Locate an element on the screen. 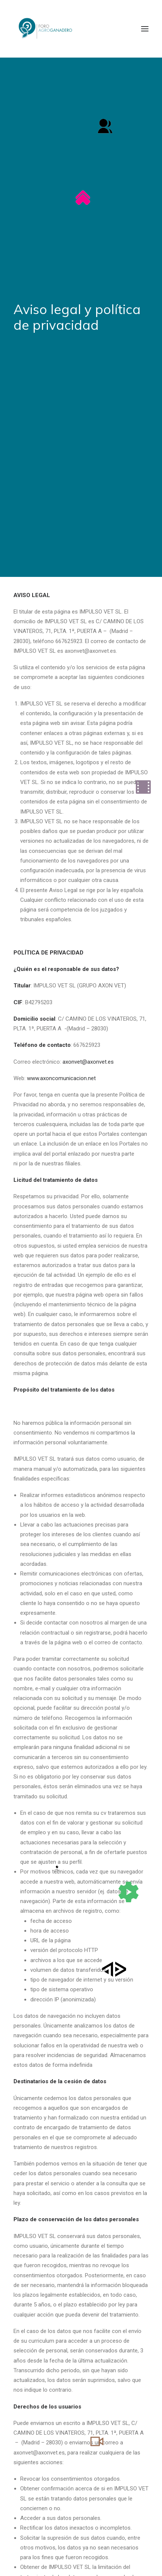 The width and height of the screenshot is (162, 2576). open YouTube Studio app is located at coordinates (128, 1892).